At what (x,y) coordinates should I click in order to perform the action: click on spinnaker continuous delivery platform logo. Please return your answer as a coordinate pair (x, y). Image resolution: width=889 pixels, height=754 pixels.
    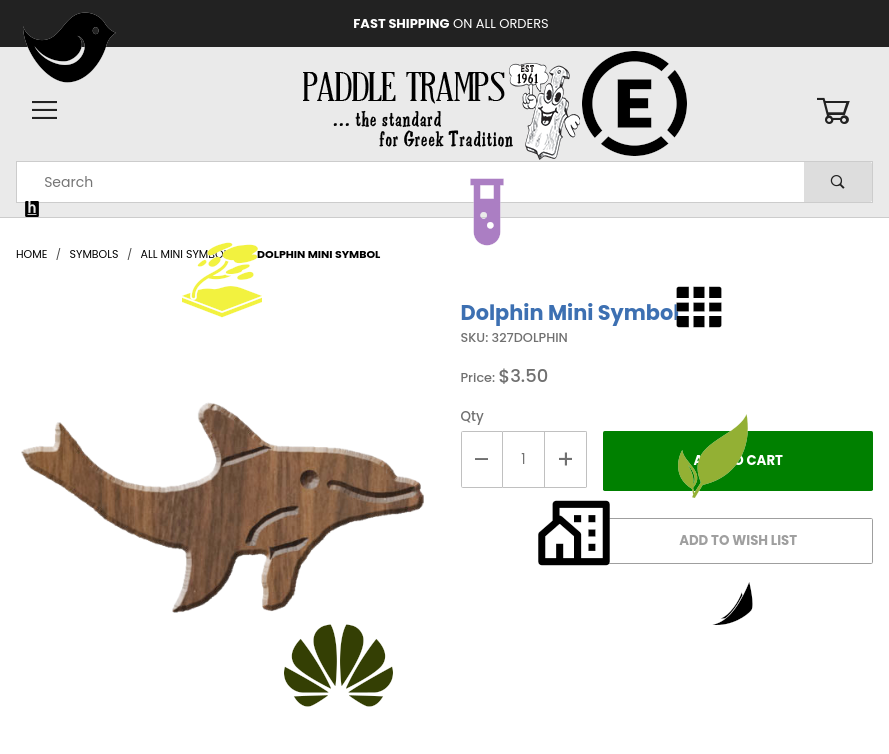
    Looking at the image, I should click on (732, 603).